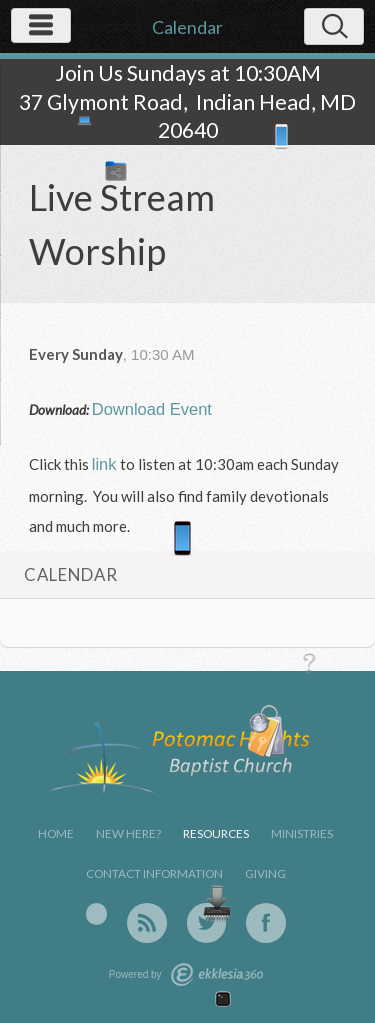 The image size is (375, 1023). Describe the element at coordinates (116, 171) in the screenshot. I see `open your public shared folder` at that location.